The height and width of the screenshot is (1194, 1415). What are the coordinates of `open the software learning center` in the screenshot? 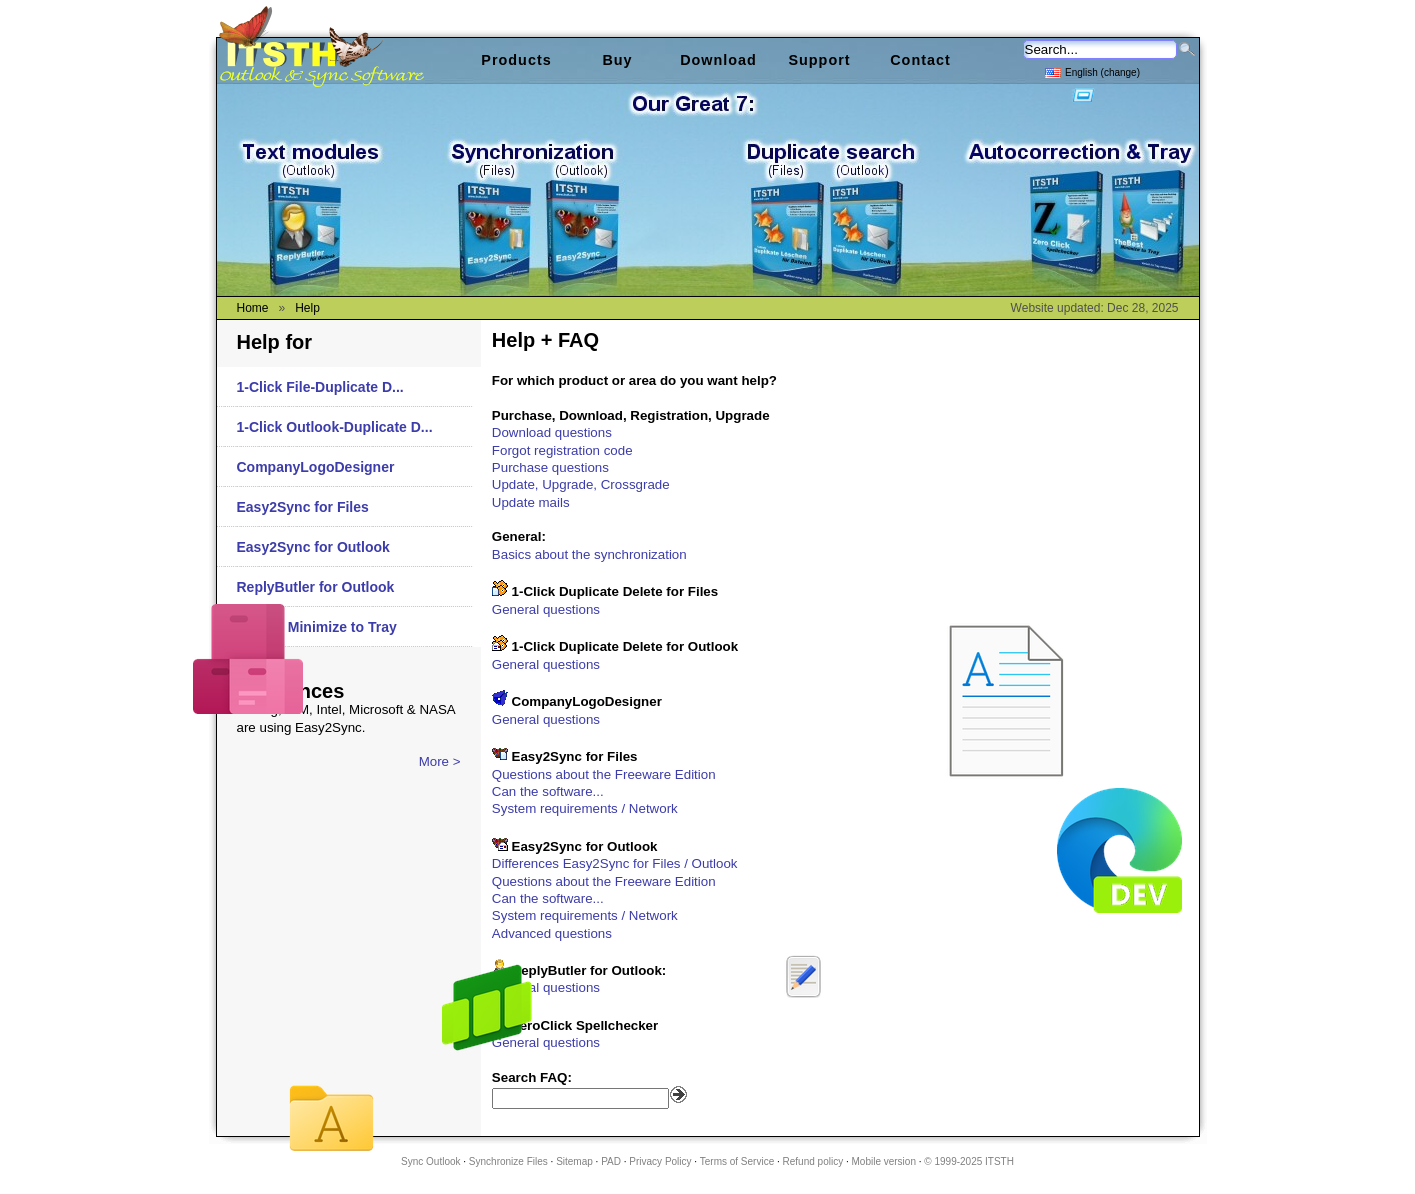 It's located at (803, 976).